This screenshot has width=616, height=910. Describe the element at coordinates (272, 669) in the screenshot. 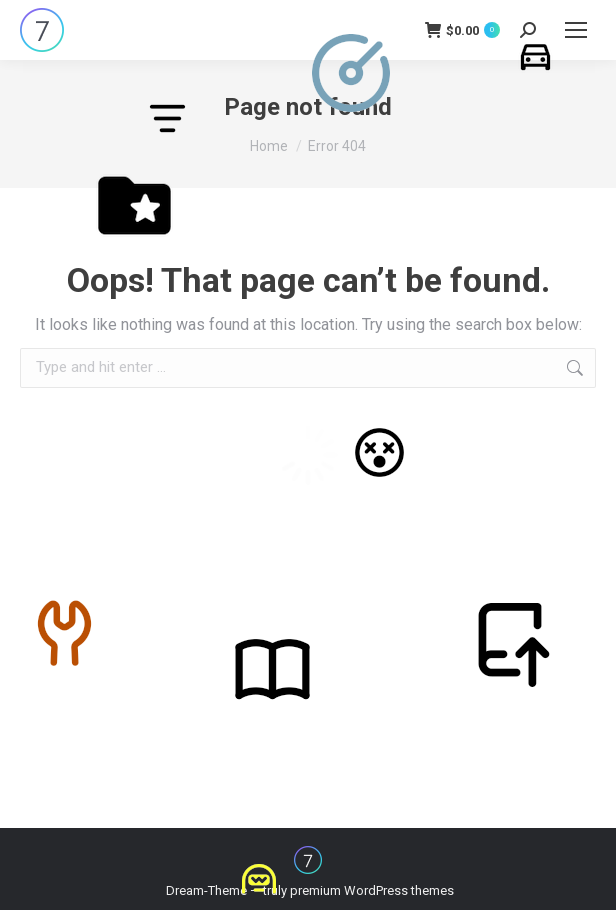

I see `open library or reading list` at that location.